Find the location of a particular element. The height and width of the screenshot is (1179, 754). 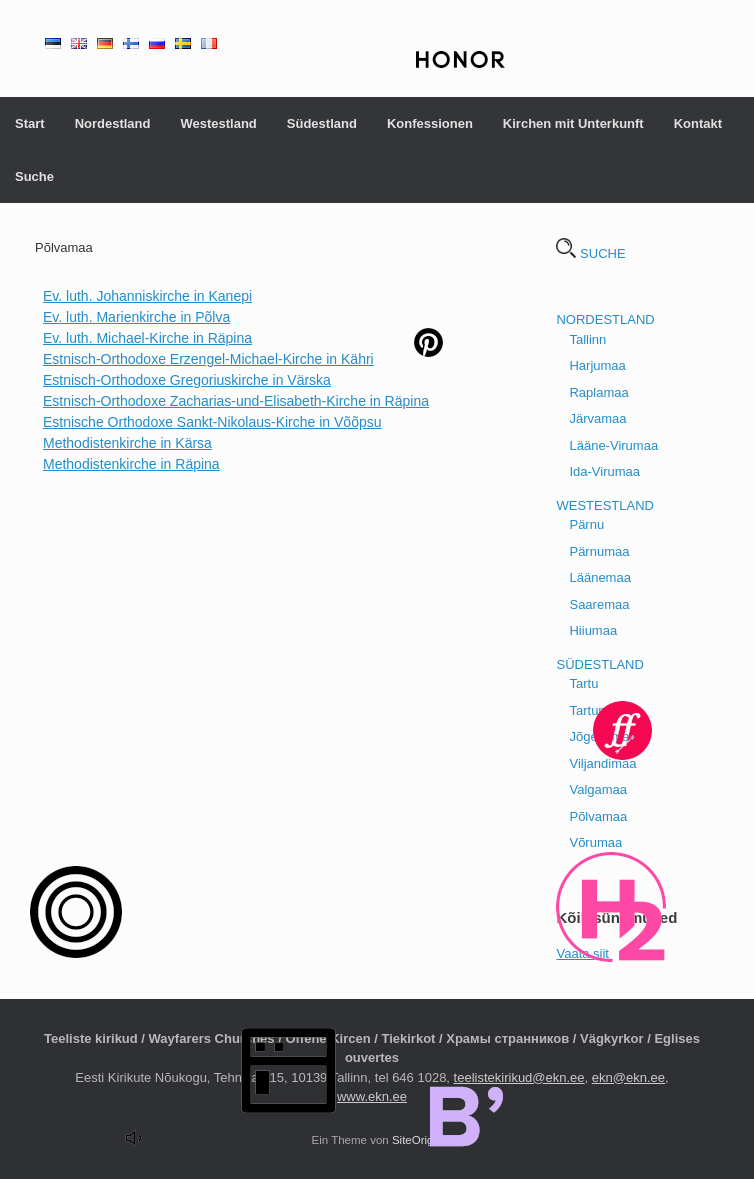

h2 database logo is located at coordinates (611, 907).